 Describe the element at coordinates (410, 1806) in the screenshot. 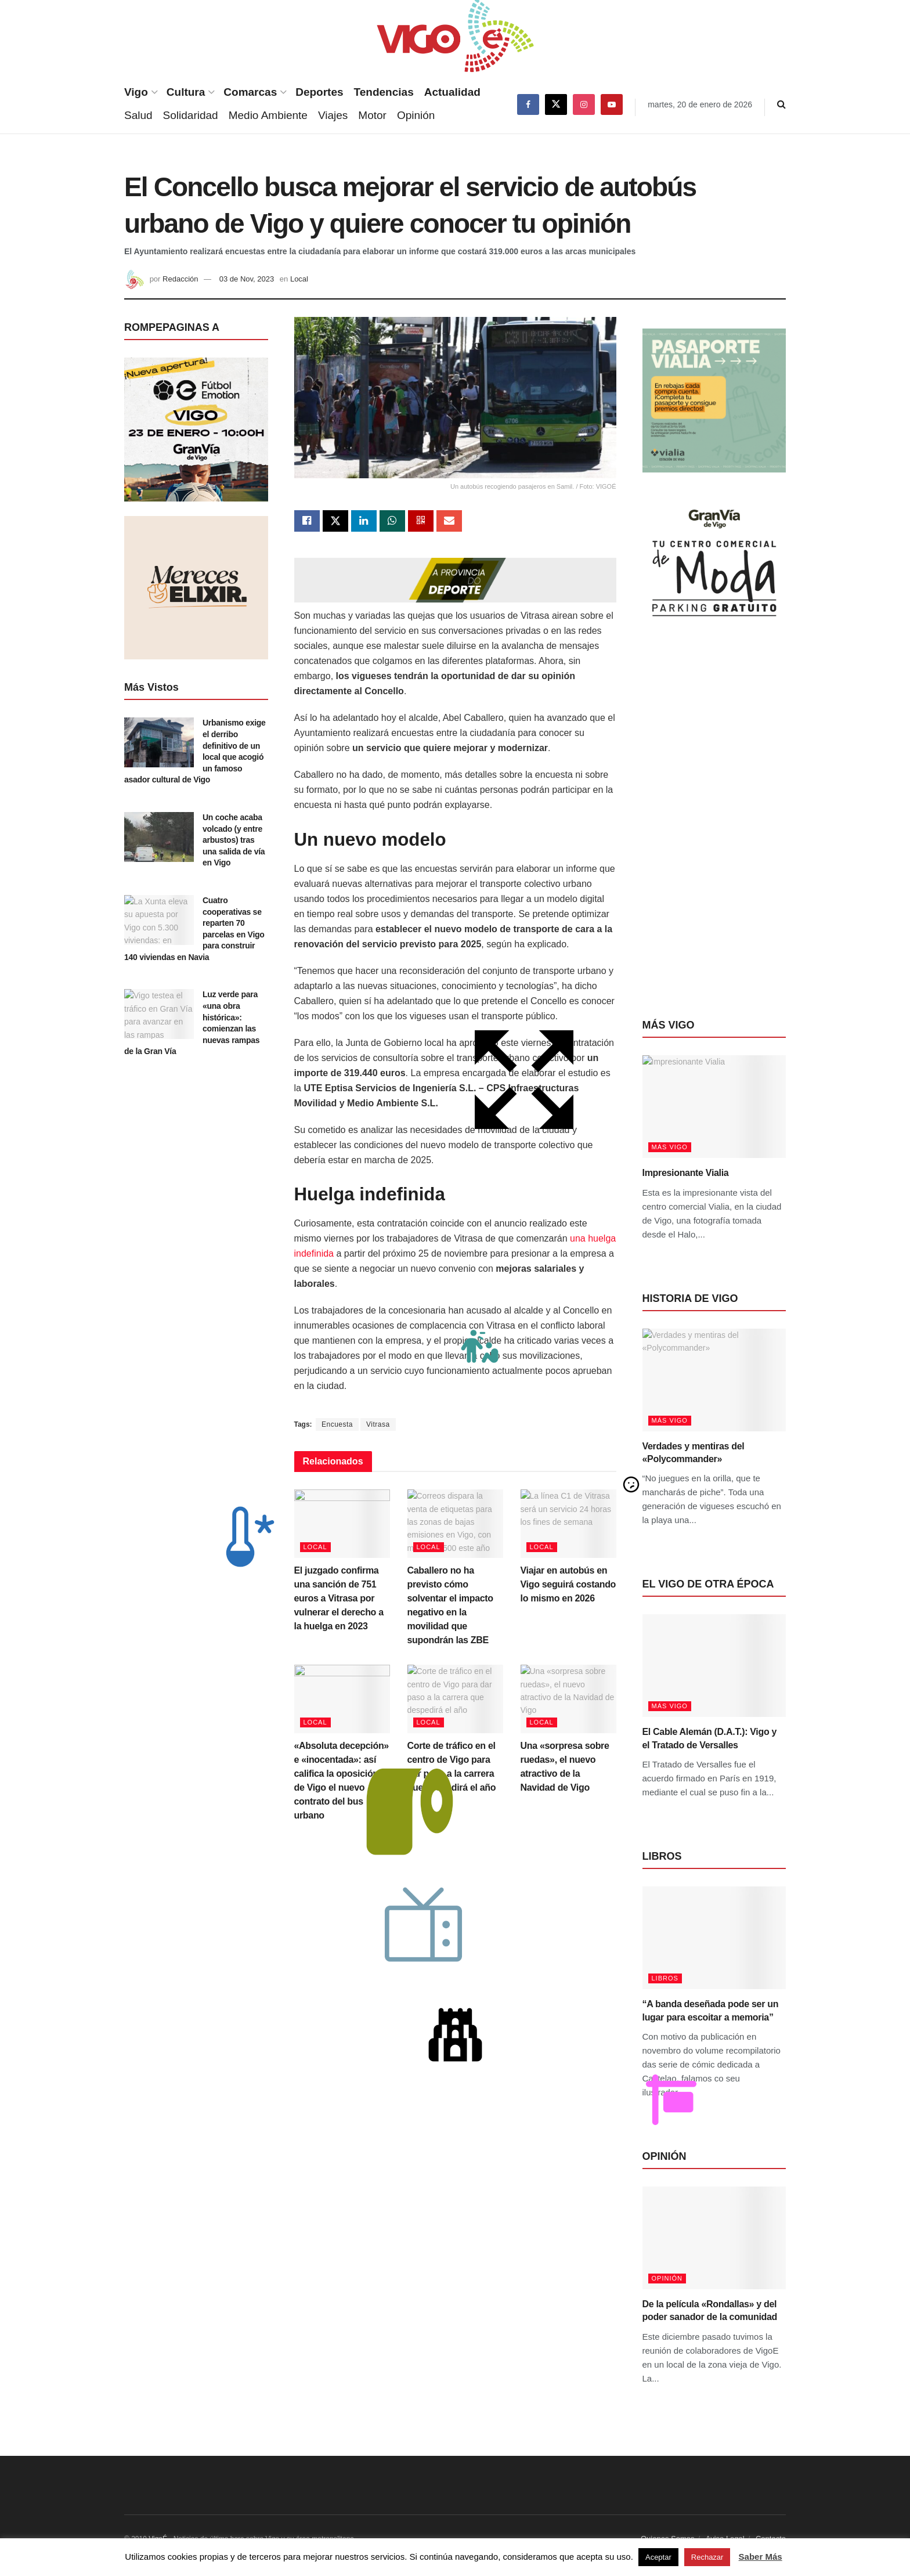

I see `toilet paper or bathroom supplies indicator` at that location.